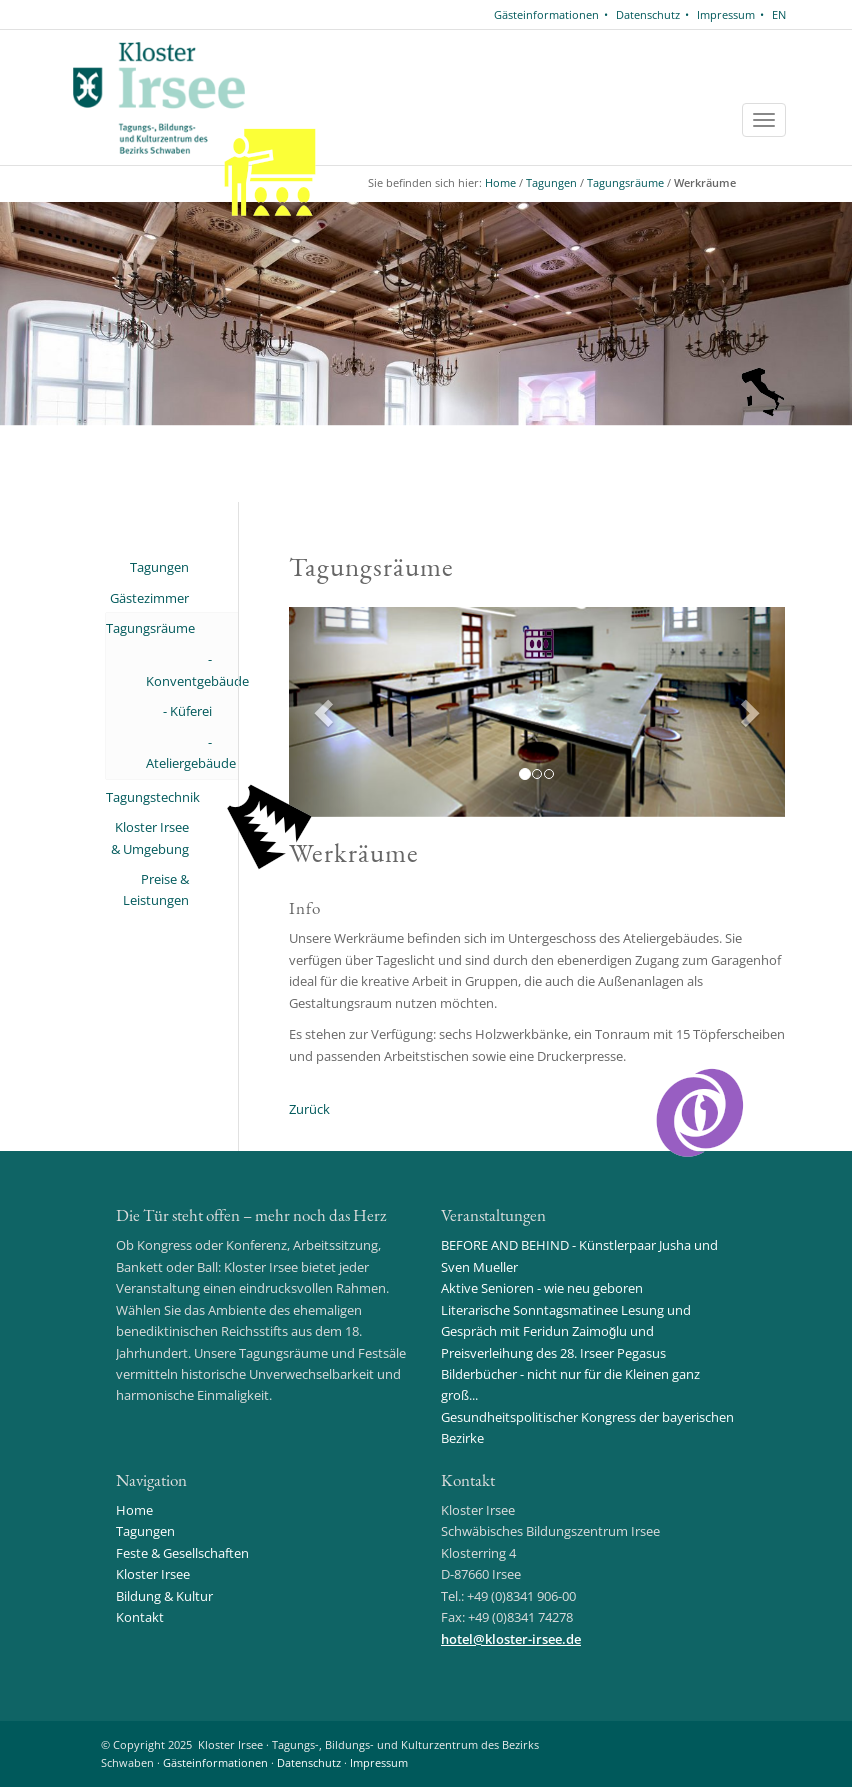 The height and width of the screenshot is (1787, 852). What do you see at coordinates (763, 392) in the screenshot?
I see `select italy as your country or region` at bounding box center [763, 392].